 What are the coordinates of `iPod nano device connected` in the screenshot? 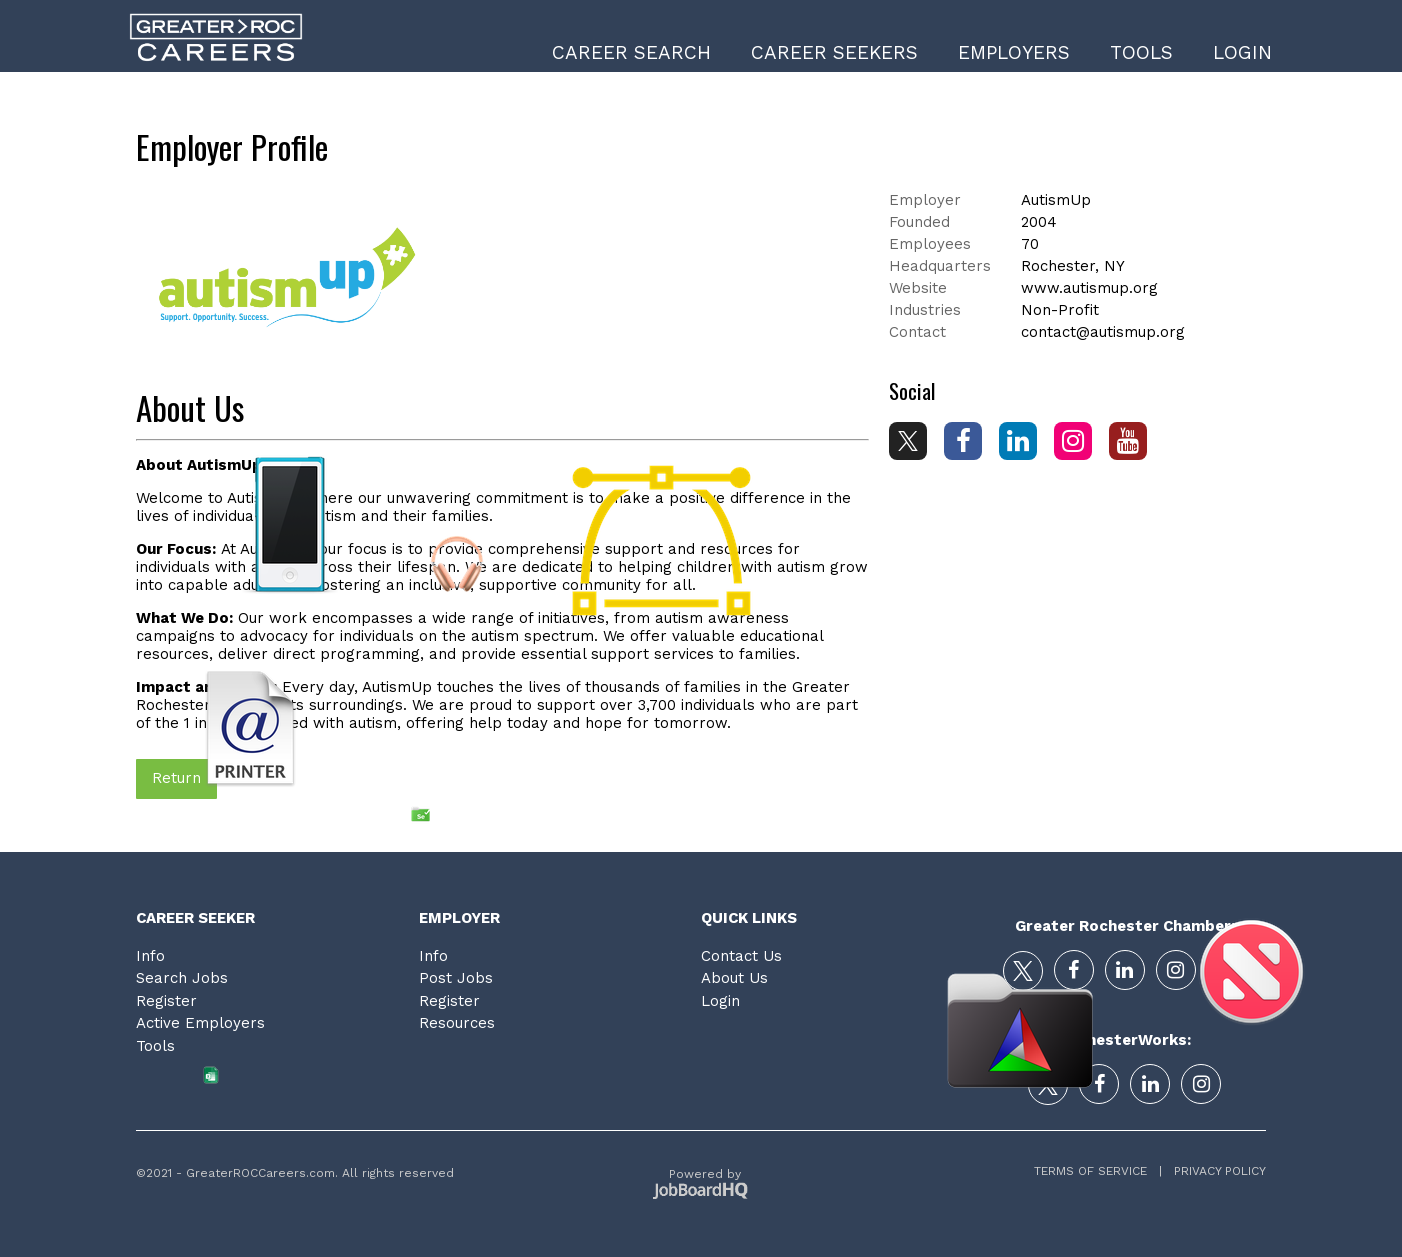 It's located at (290, 525).